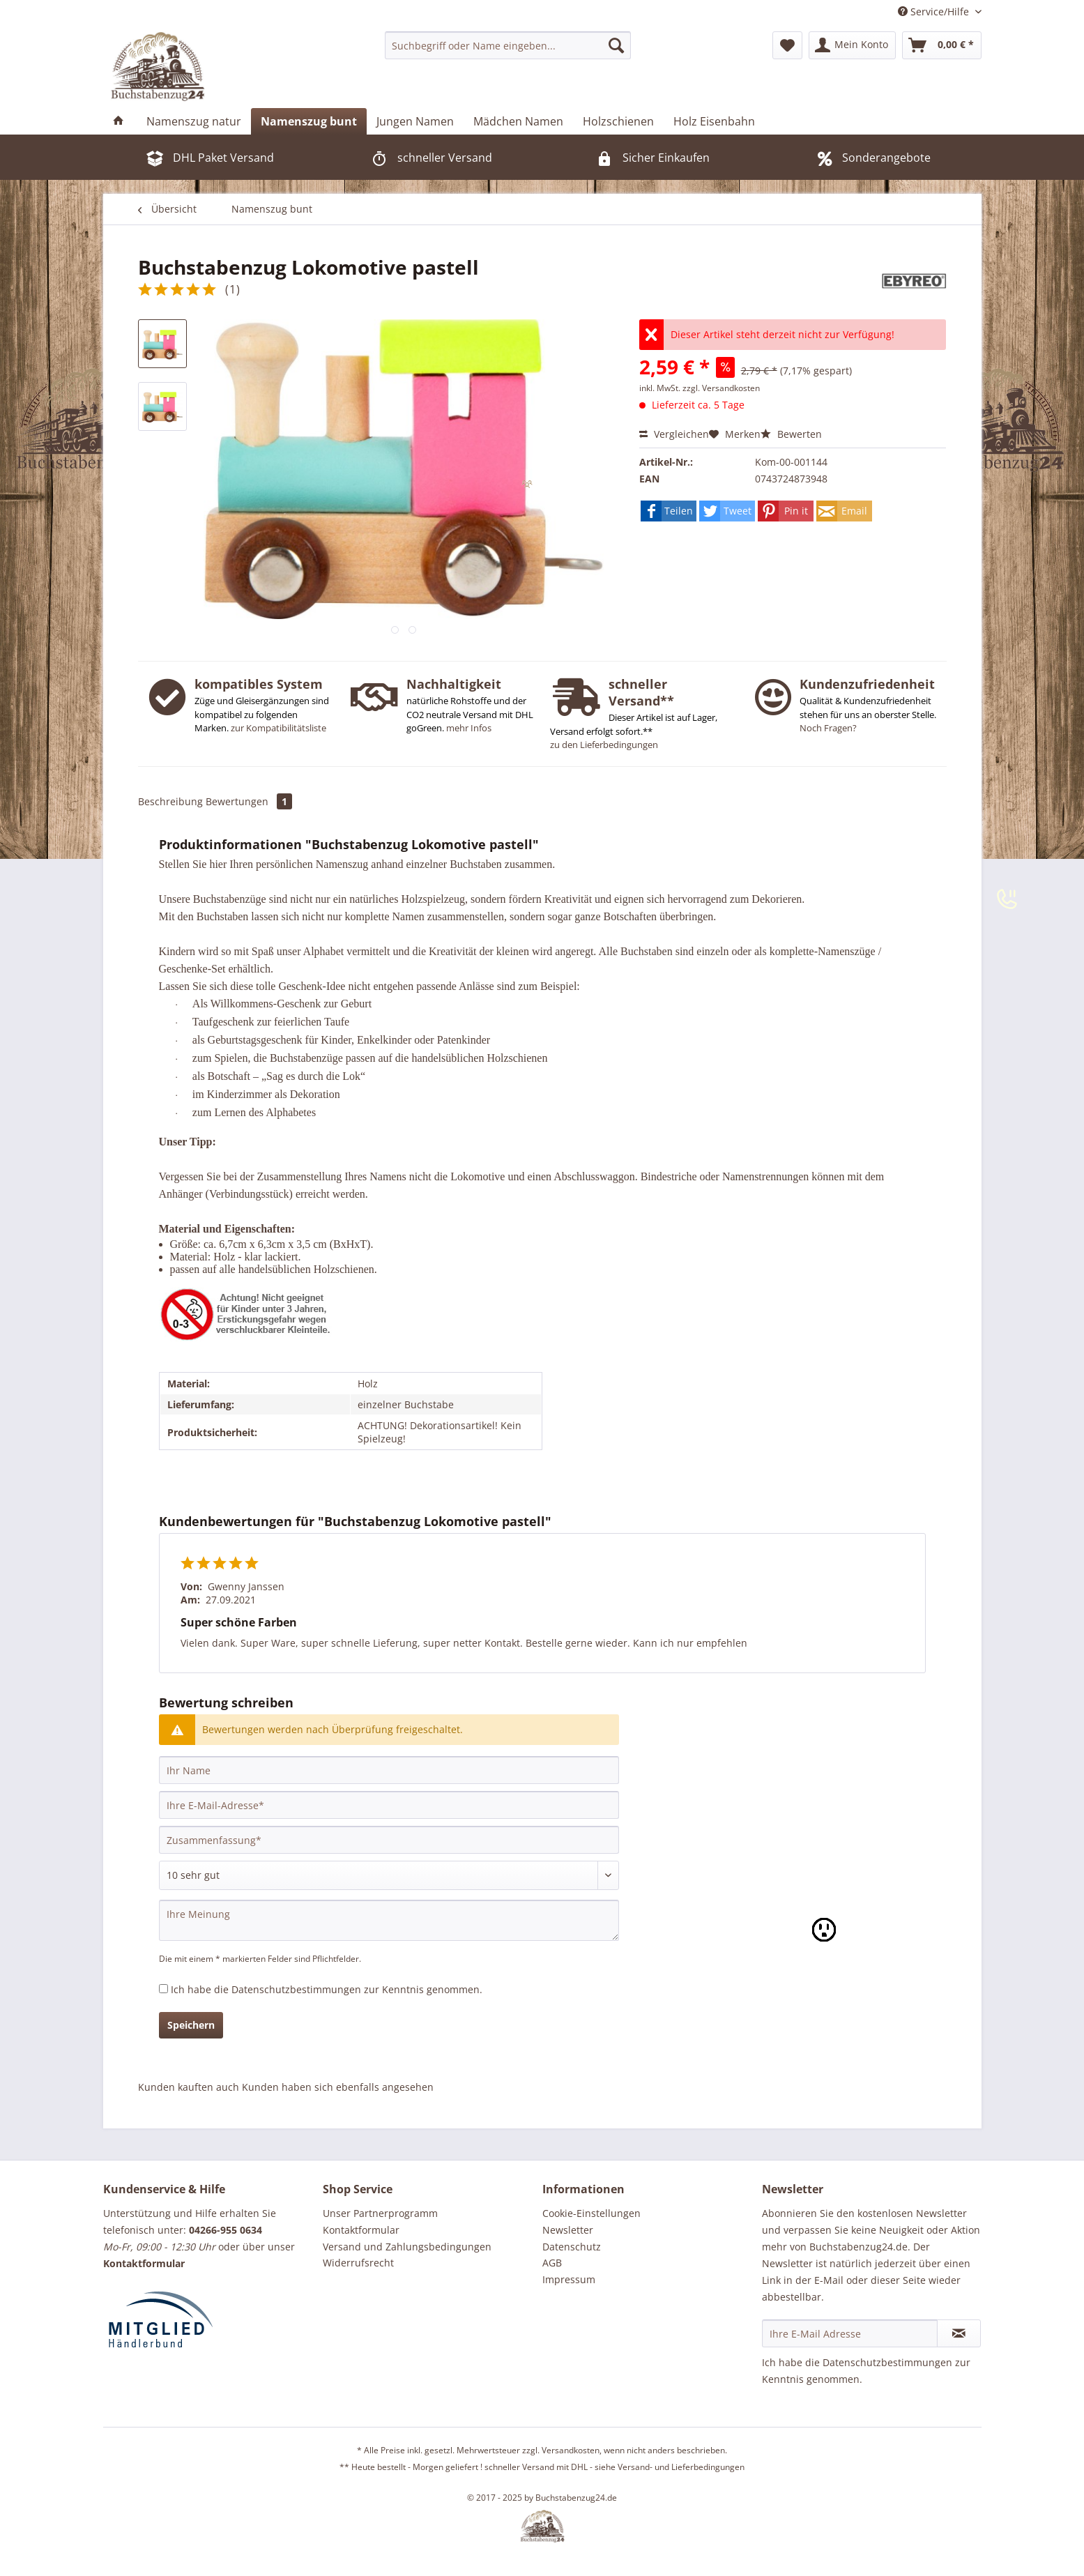  What do you see at coordinates (1007, 899) in the screenshot?
I see `put current call on hold` at bounding box center [1007, 899].